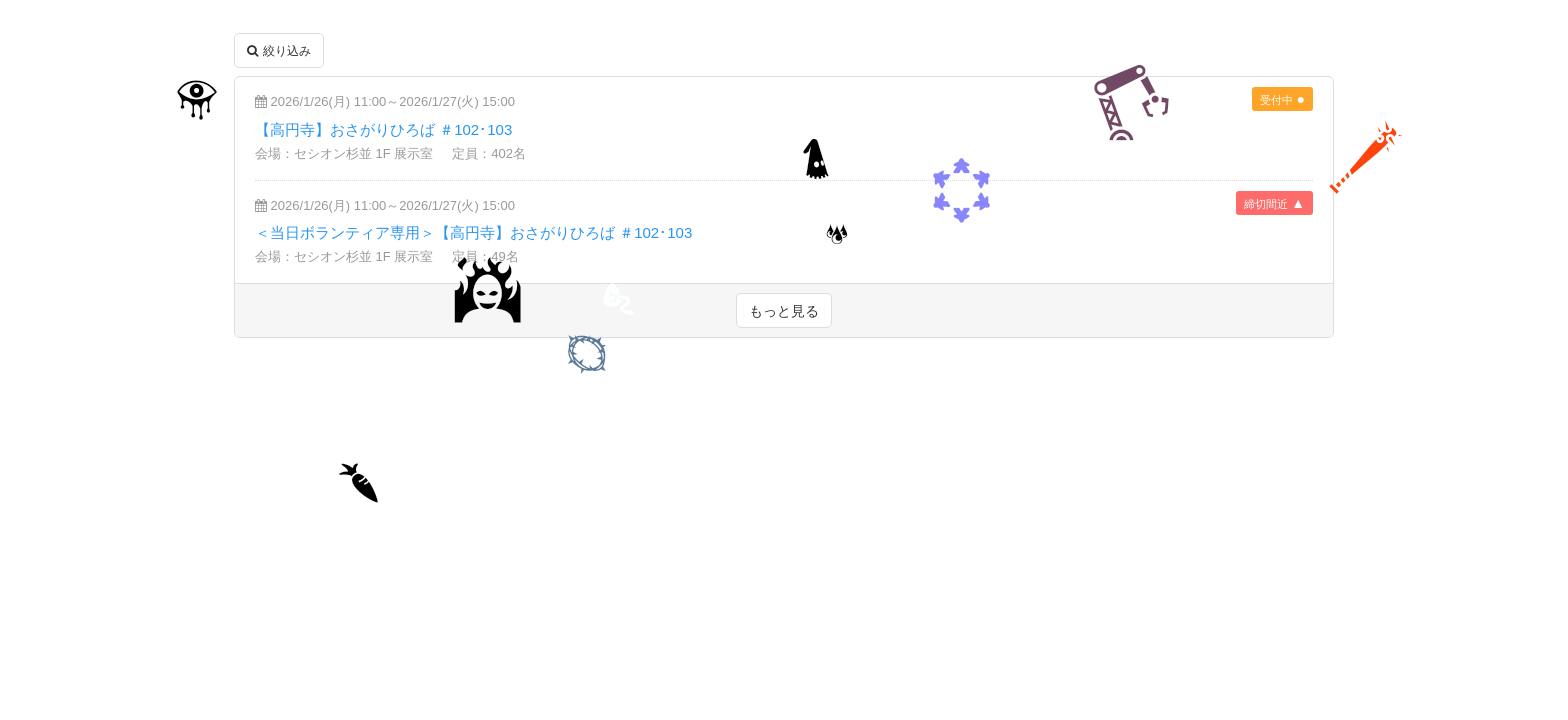  What do you see at coordinates (197, 100) in the screenshot?
I see `indicates a horror or gore content warning` at bounding box center [197, 100].